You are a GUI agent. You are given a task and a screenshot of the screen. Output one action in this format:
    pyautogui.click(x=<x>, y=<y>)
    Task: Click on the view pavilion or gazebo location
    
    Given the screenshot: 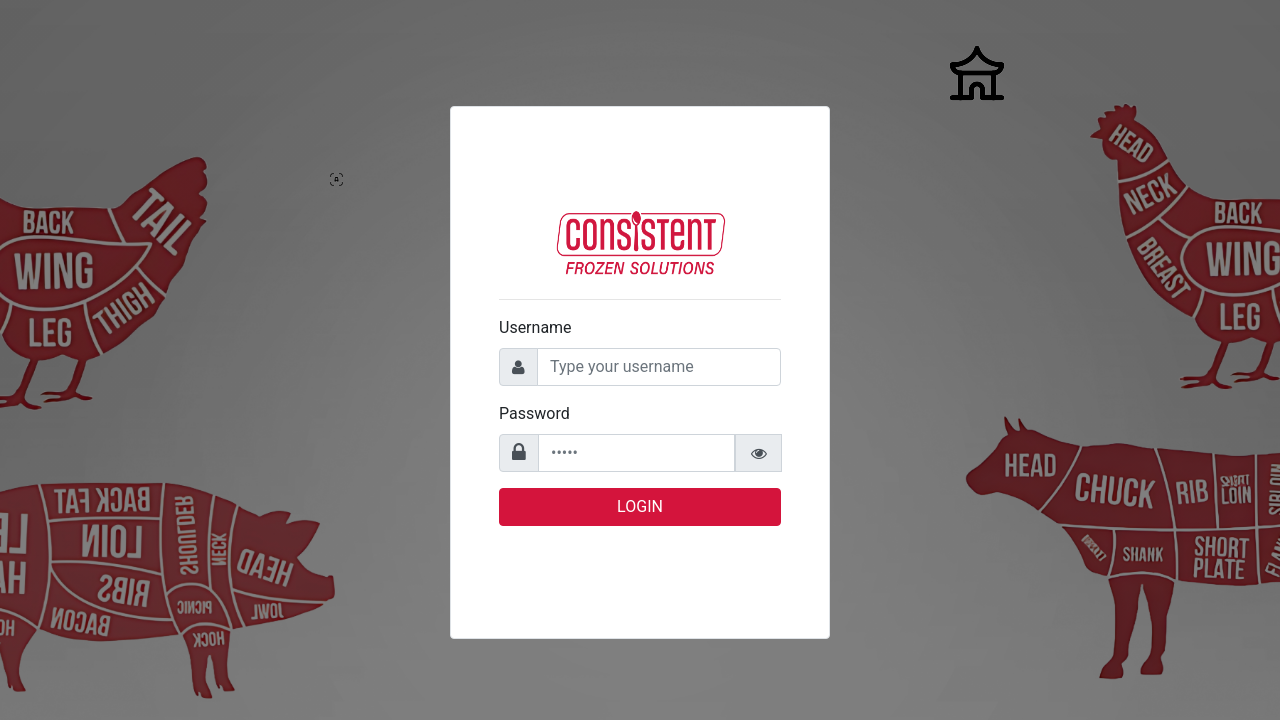 What is the action you would take?
    pyautogui.click(x=977, y=73)
    